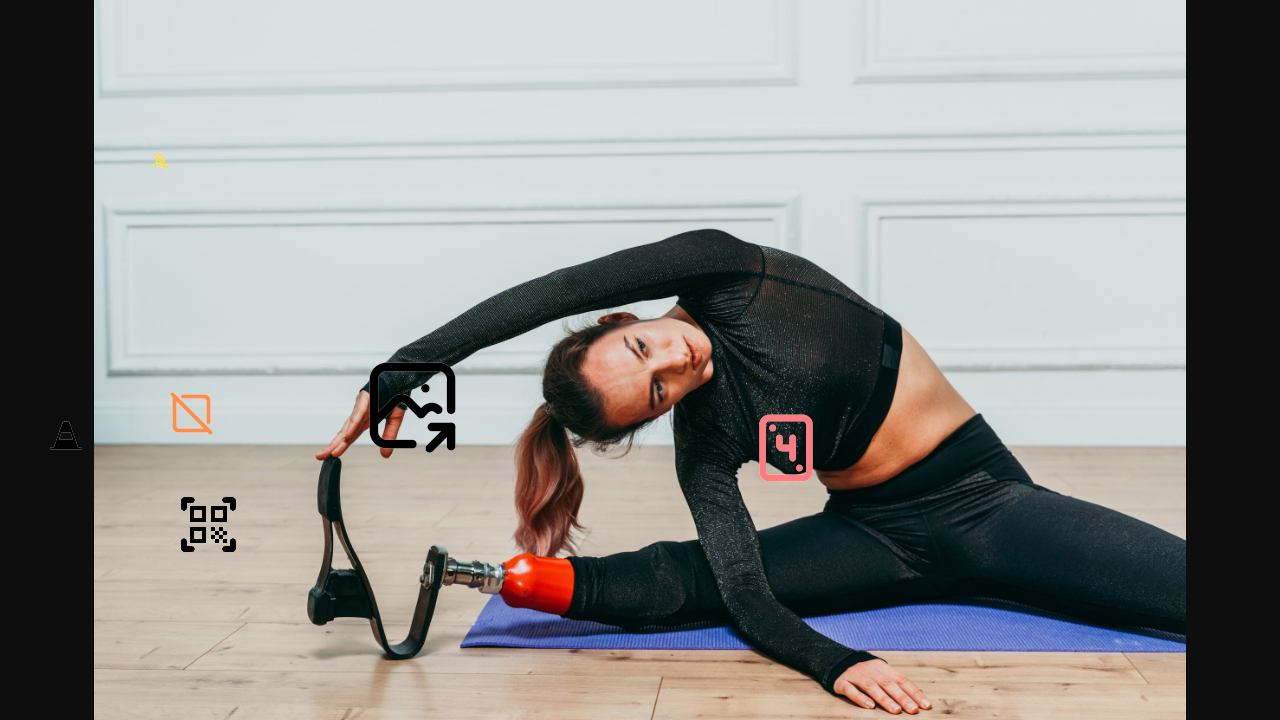 The image size is (1280, 720). Describe the element at coordinates (786, 448) in the screenshot. I see `select the four of clubs card` at that location.